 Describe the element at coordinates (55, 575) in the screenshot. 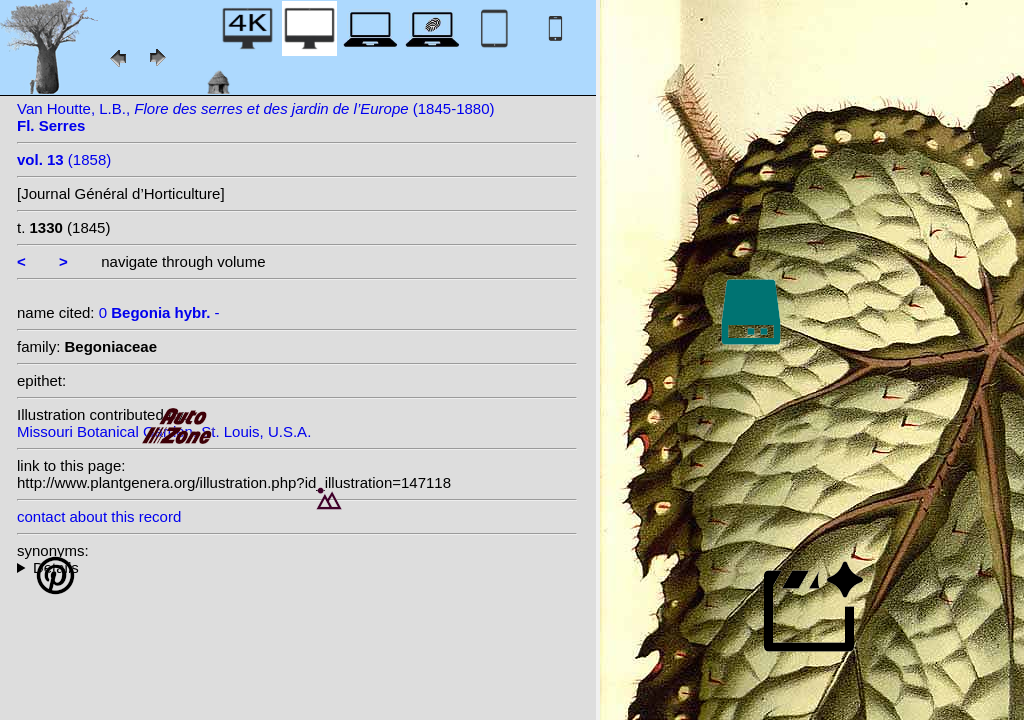

I see `open Pinterest app` at that location.